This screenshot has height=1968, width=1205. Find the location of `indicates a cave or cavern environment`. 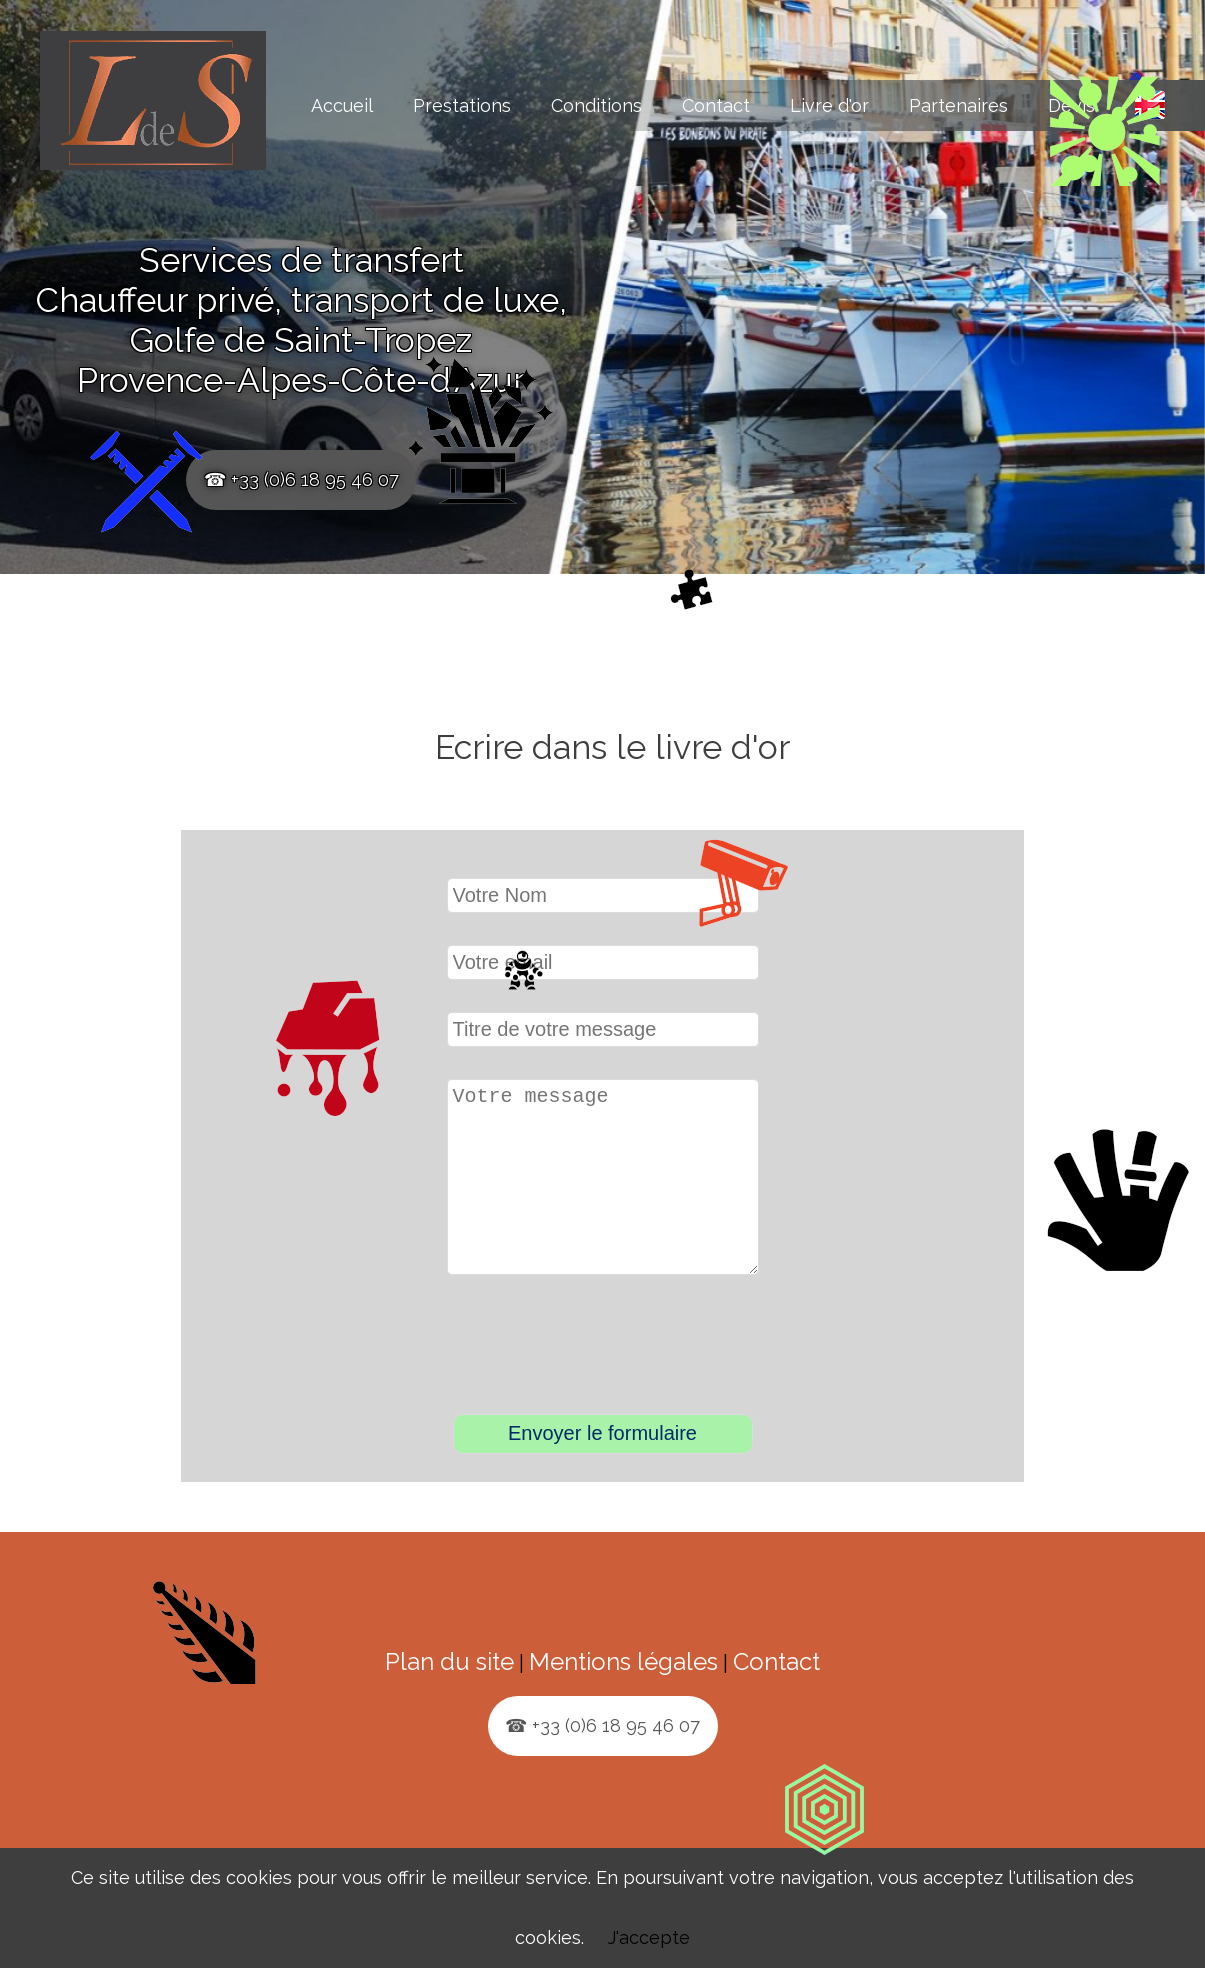

indicates a cave or cavern environment is located at coordinates (332, 1048).